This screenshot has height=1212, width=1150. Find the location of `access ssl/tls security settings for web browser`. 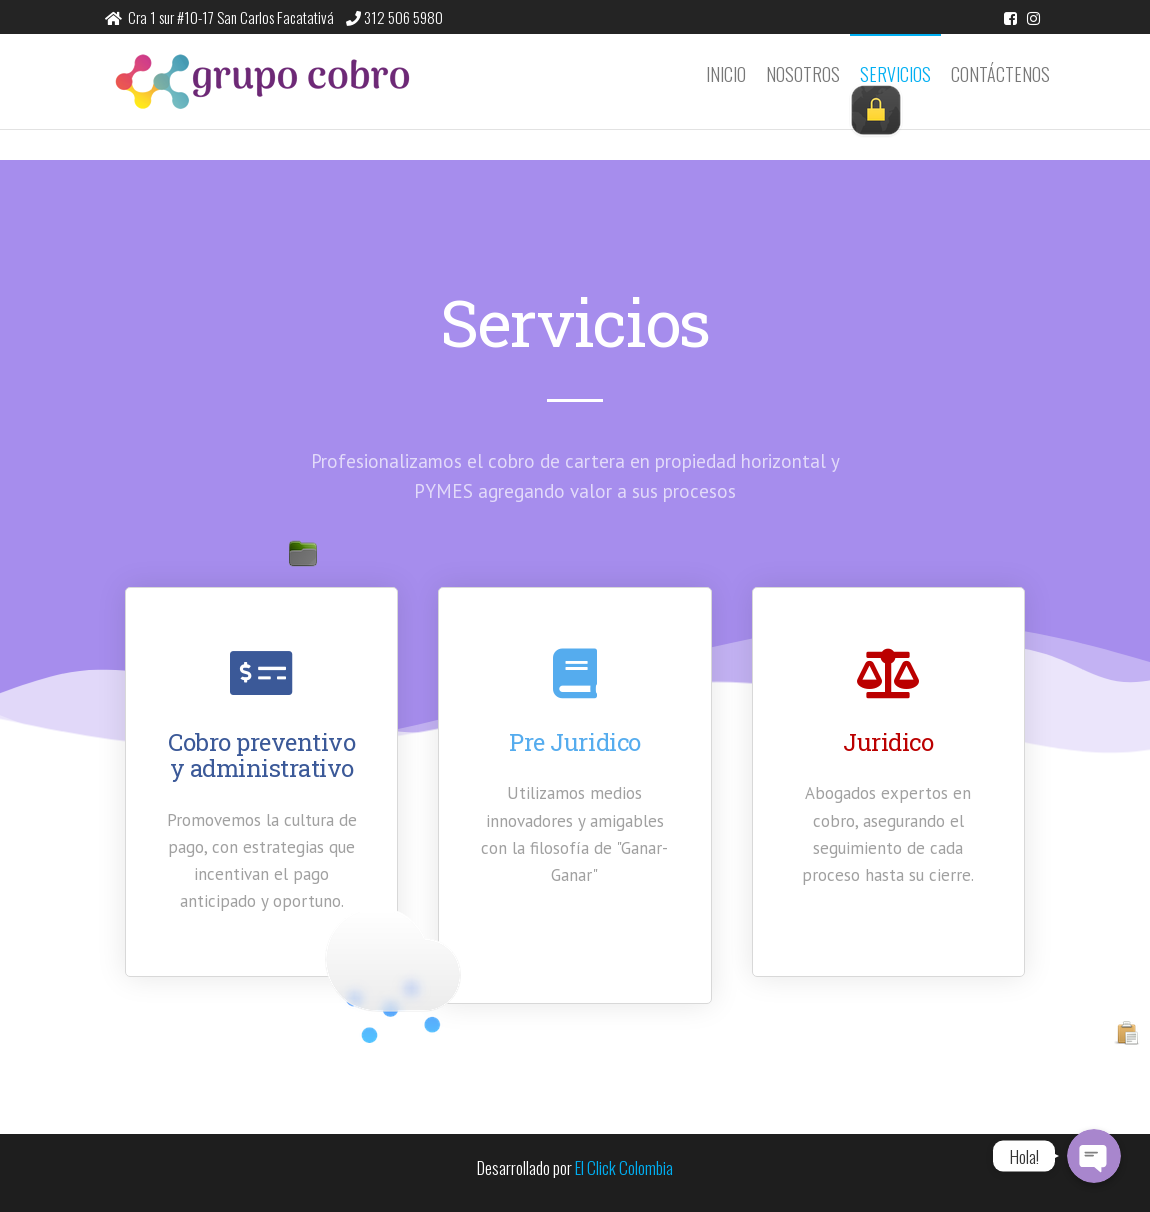

access ssl/tls security settings for web browser is located at coordinates (876, 111).